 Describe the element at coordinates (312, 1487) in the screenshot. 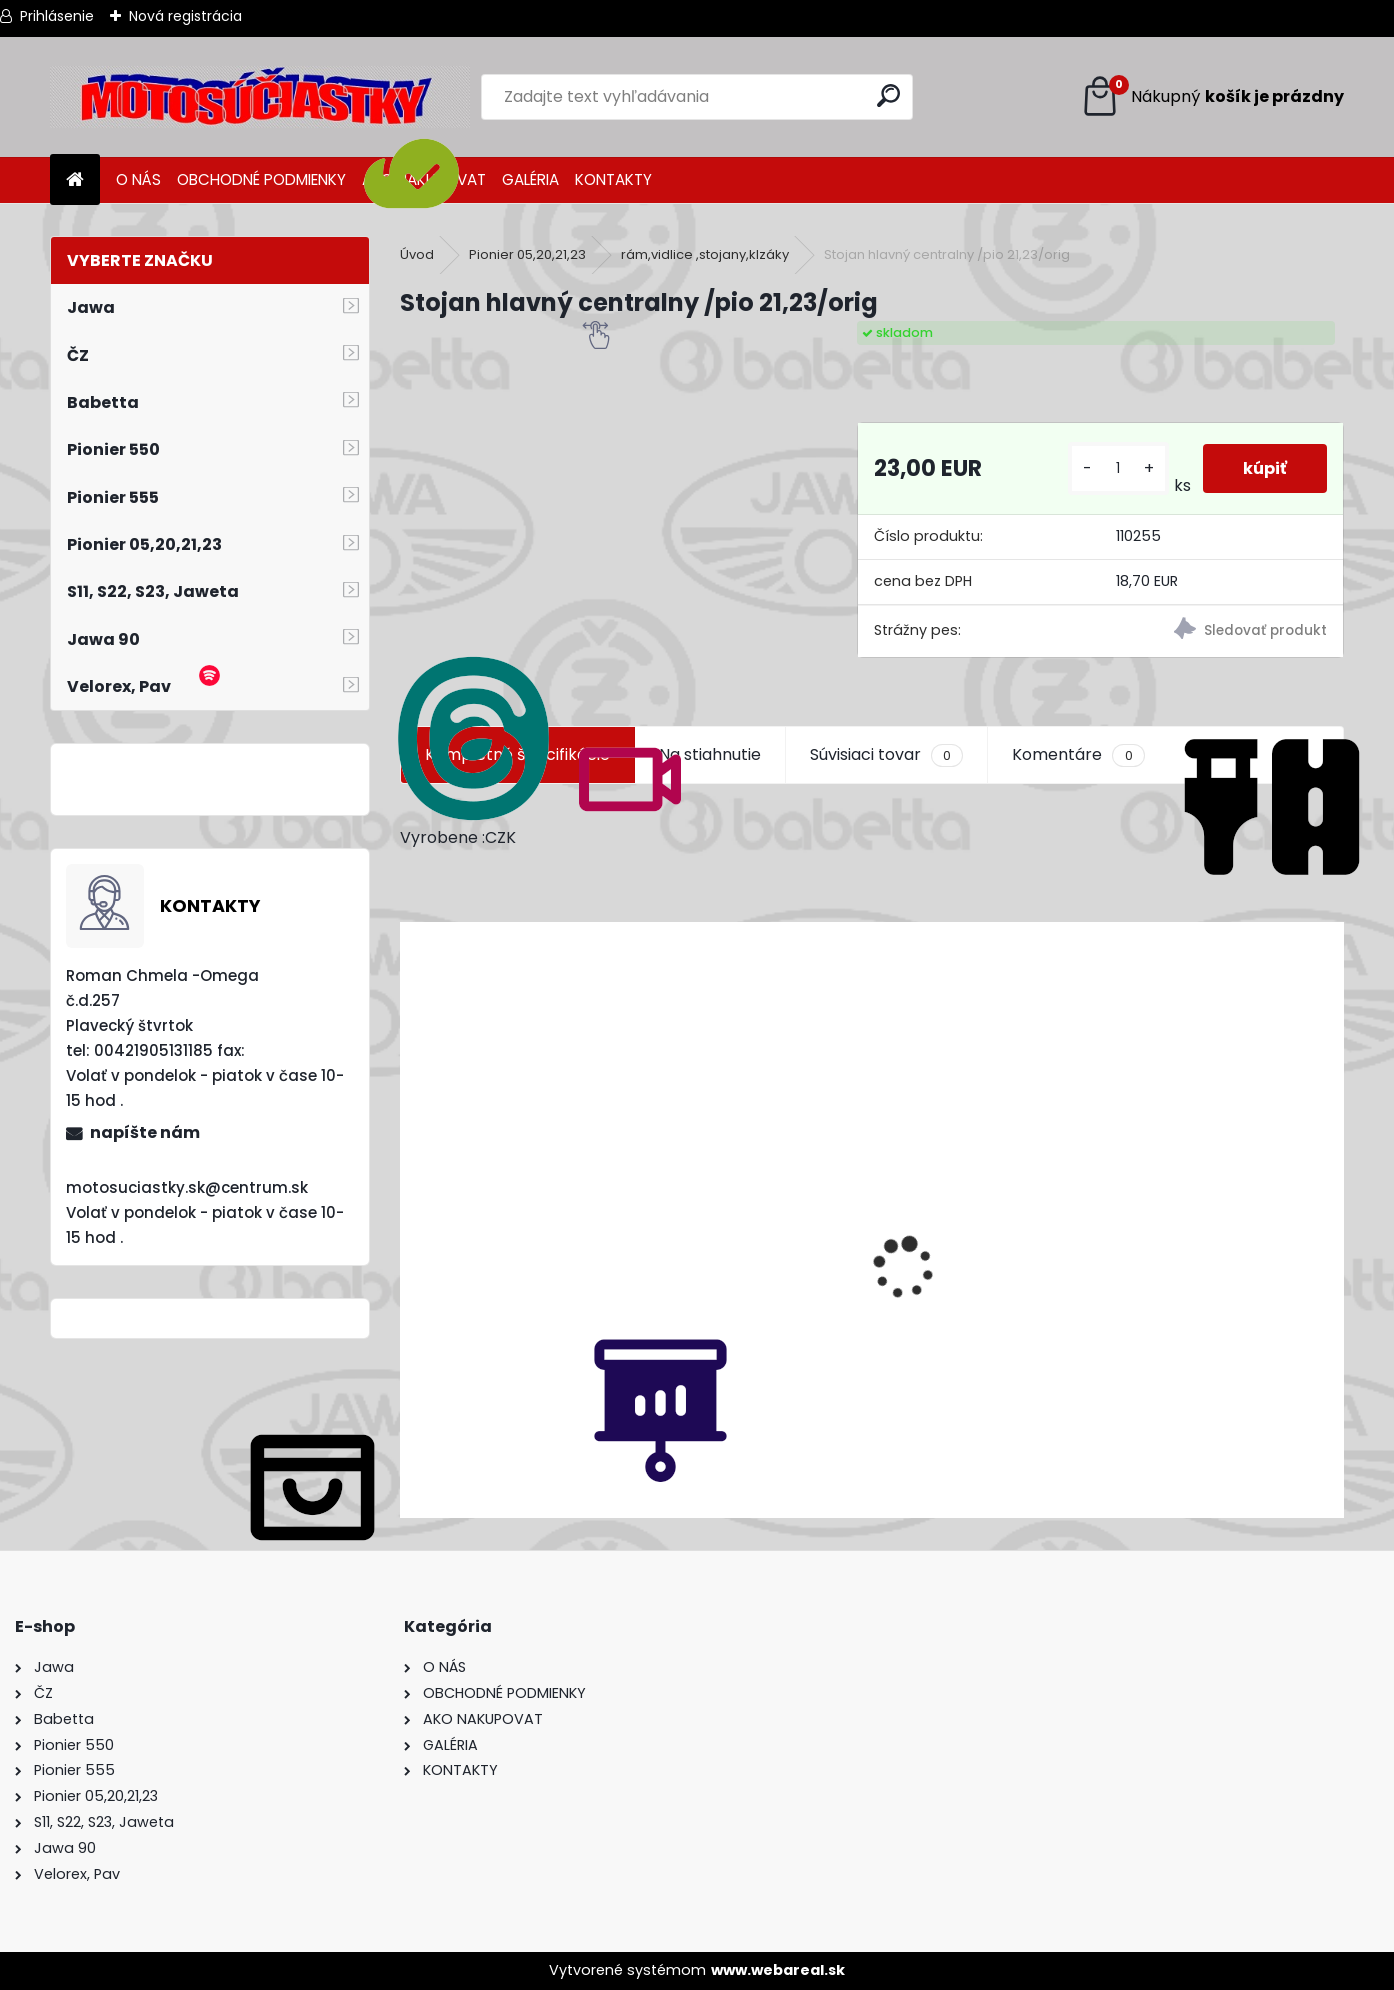

I see `view your shopping bag` at that location.